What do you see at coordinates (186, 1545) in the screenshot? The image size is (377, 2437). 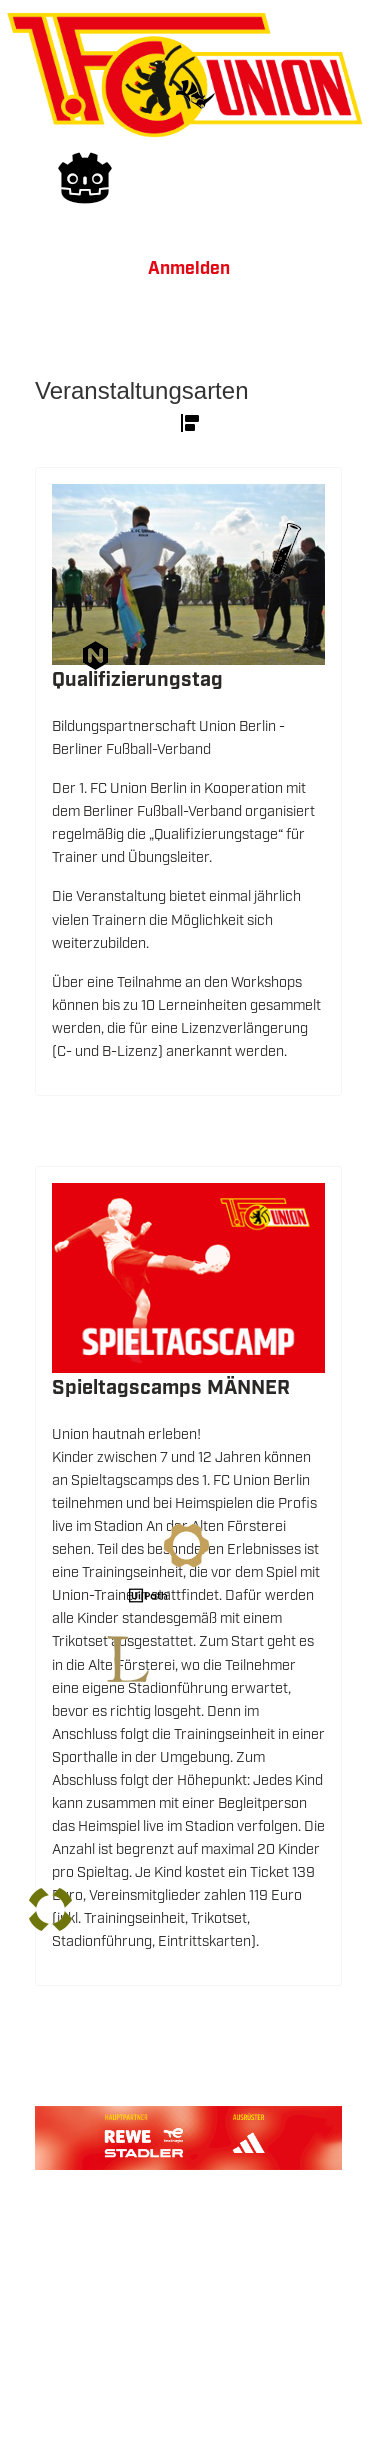 I see `Framework computer brand logo` at bounding box center [186, 1545].